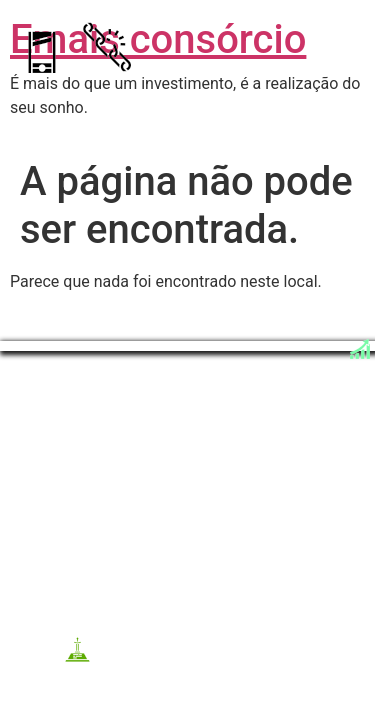 The width and height of the screenshot is (375, 720). What do you see at coordinates (77, 649) in the screenshot?
I see `access the altar or shrine menu` at bounding box center [77, 649].